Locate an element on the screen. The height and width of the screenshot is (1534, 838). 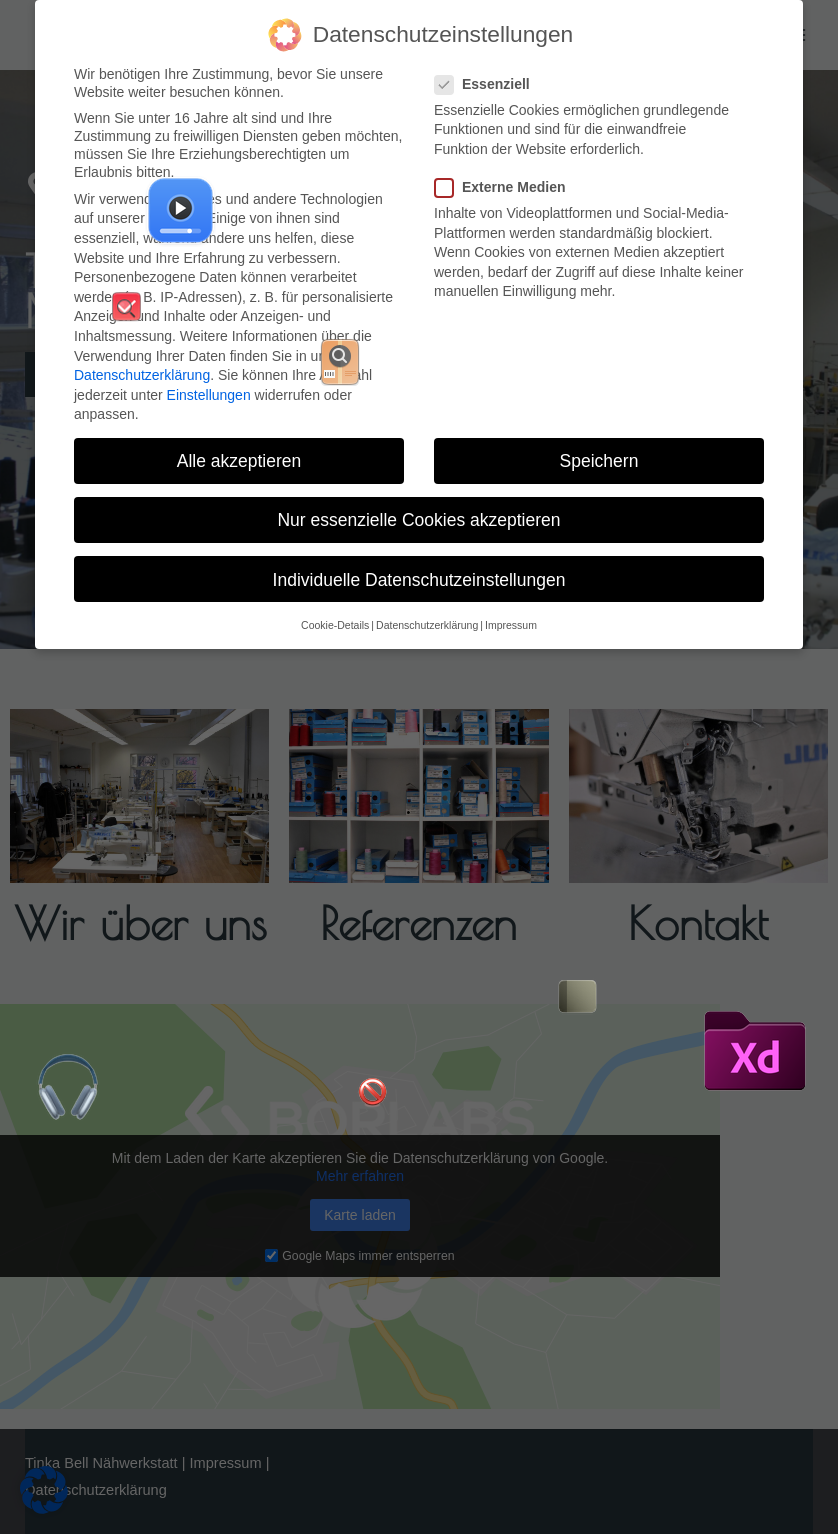
open folder containing Adobe XD project files is located at coordinates (754, 1053).